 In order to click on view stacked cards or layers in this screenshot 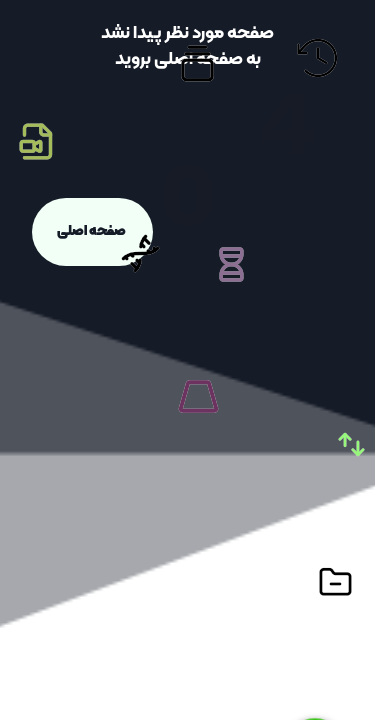, I will do `click(197, 63)`.